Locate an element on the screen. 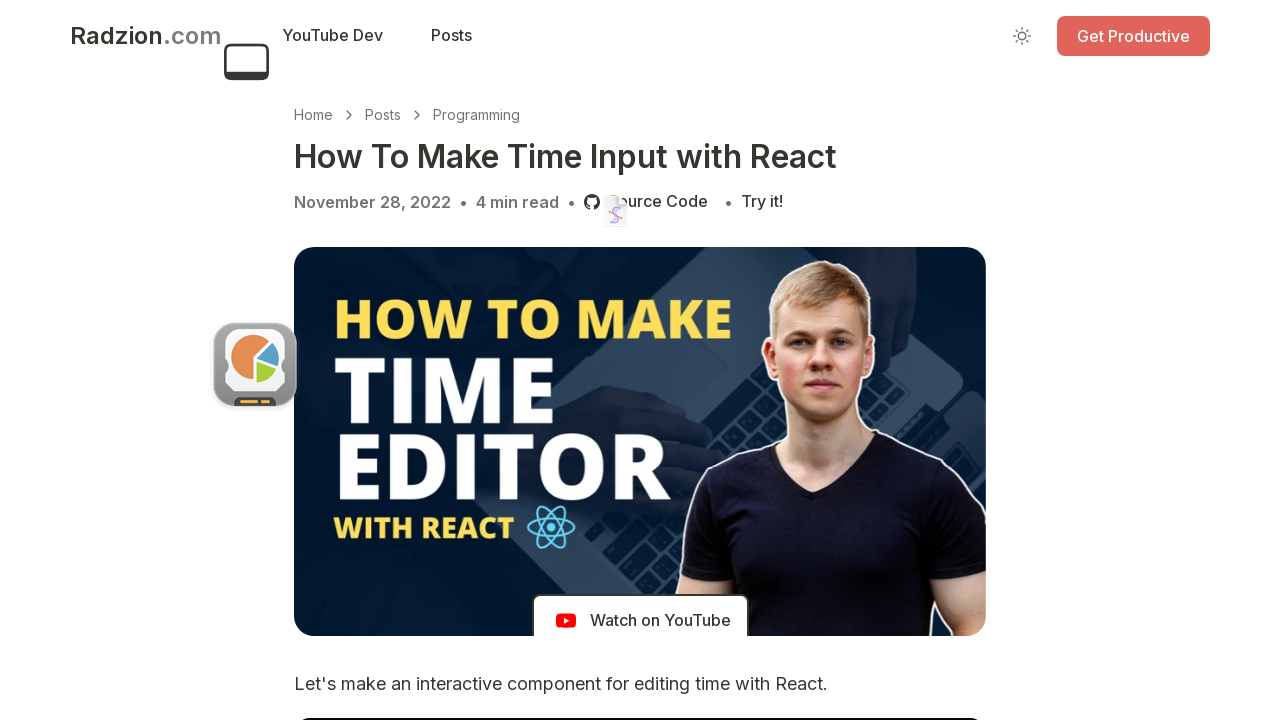 This screenshot has height=720, width=1280. an SVG image file is located at coordinates (615, 211).